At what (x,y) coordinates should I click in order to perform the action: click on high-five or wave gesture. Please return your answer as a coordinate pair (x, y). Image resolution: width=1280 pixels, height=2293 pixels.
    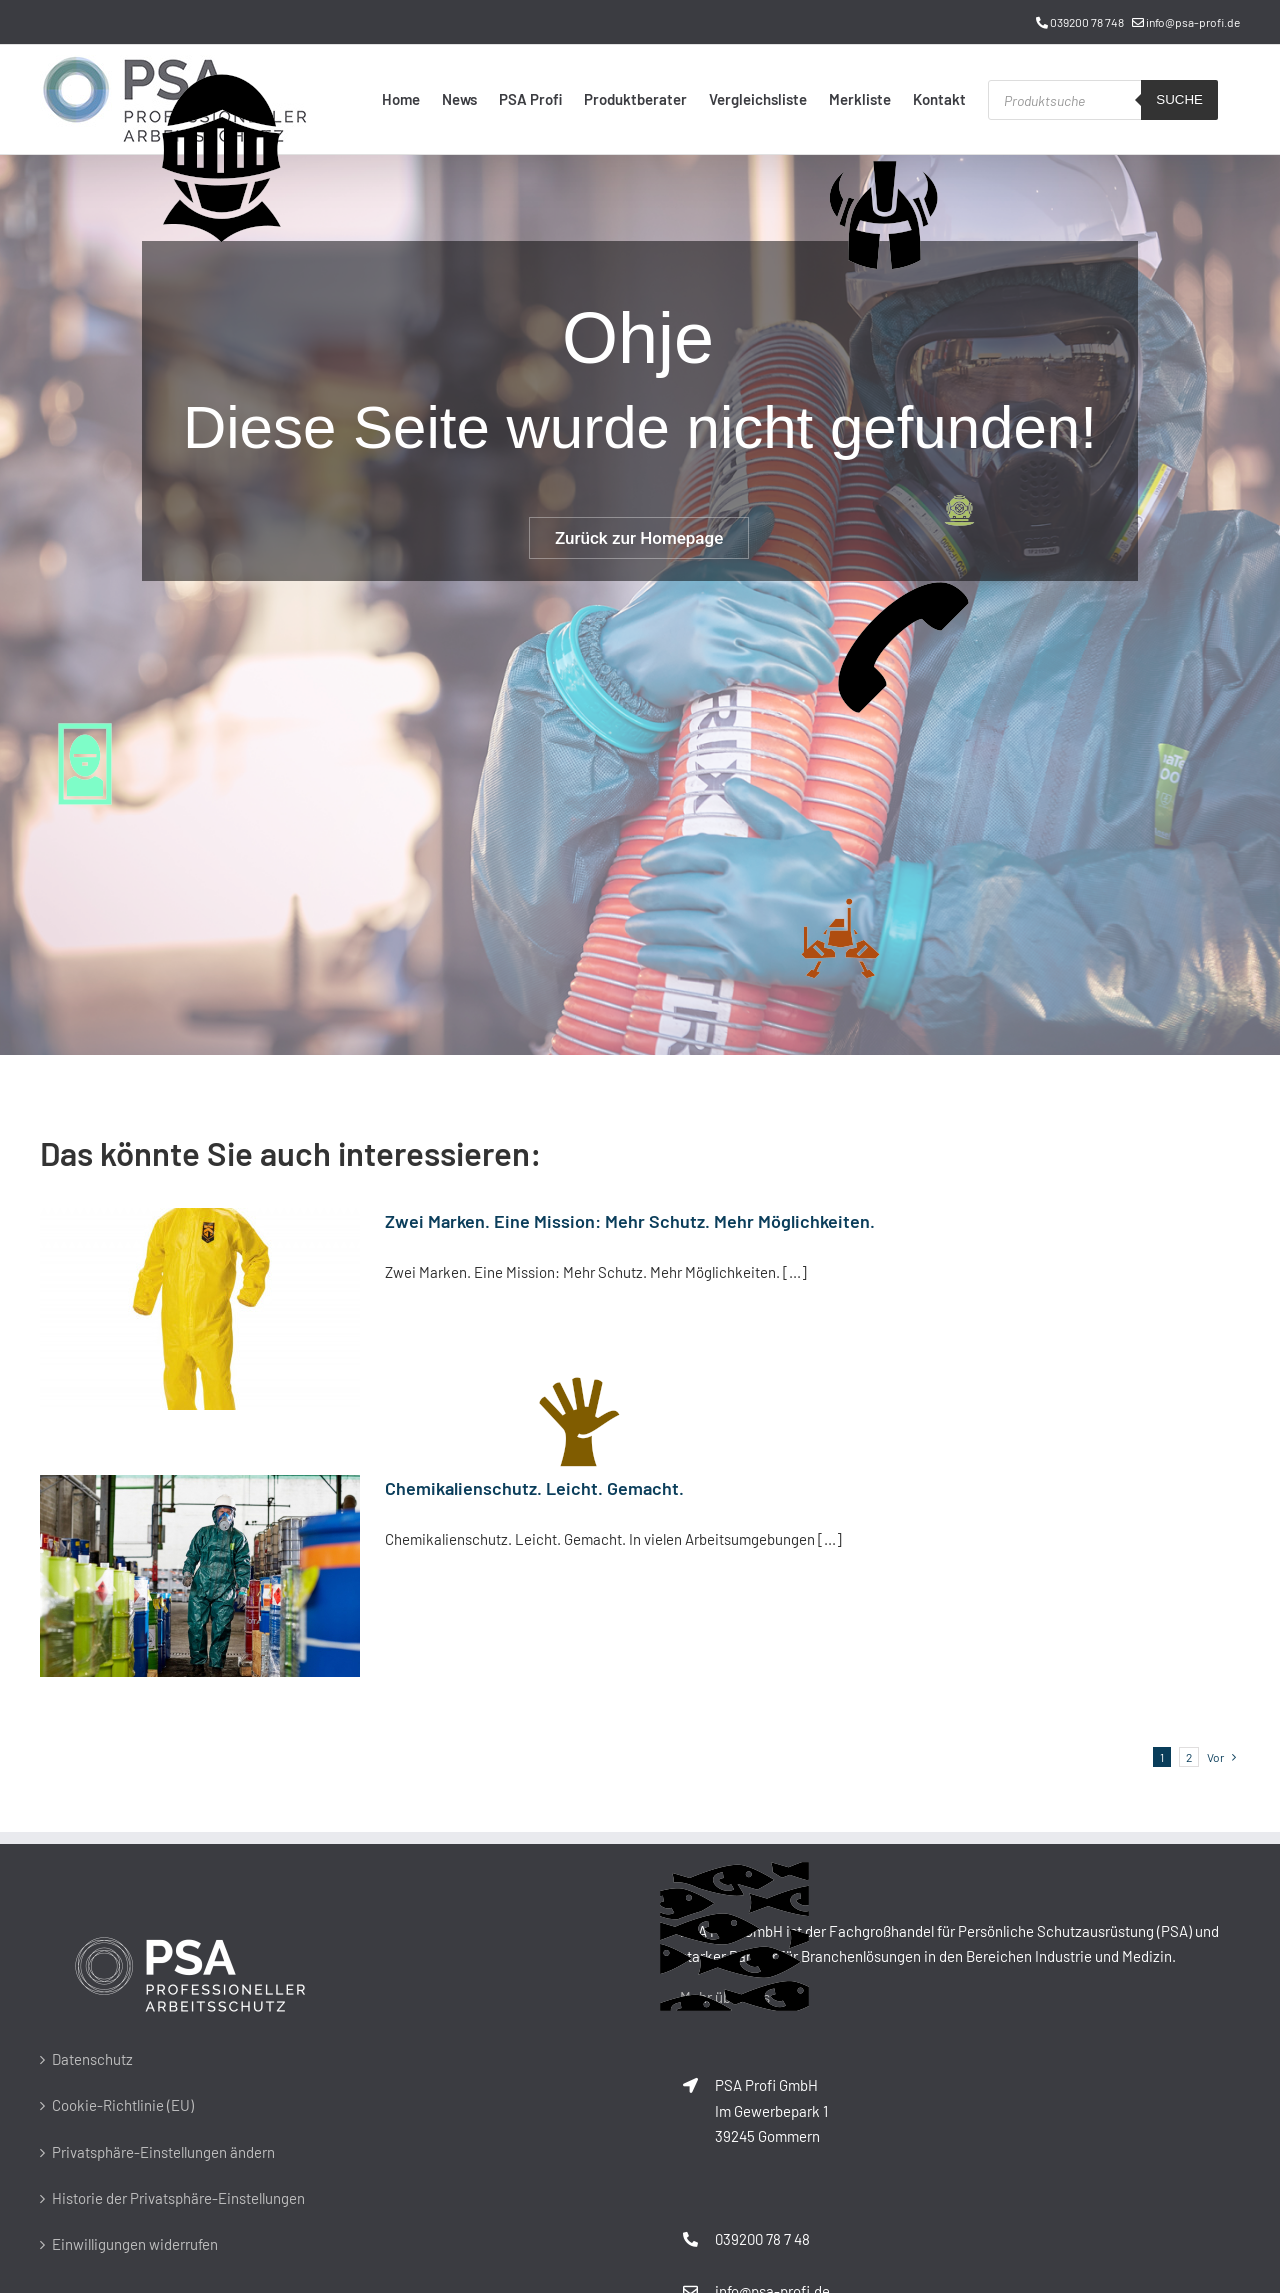
    Looking at the image, I should click on (578, 1422).